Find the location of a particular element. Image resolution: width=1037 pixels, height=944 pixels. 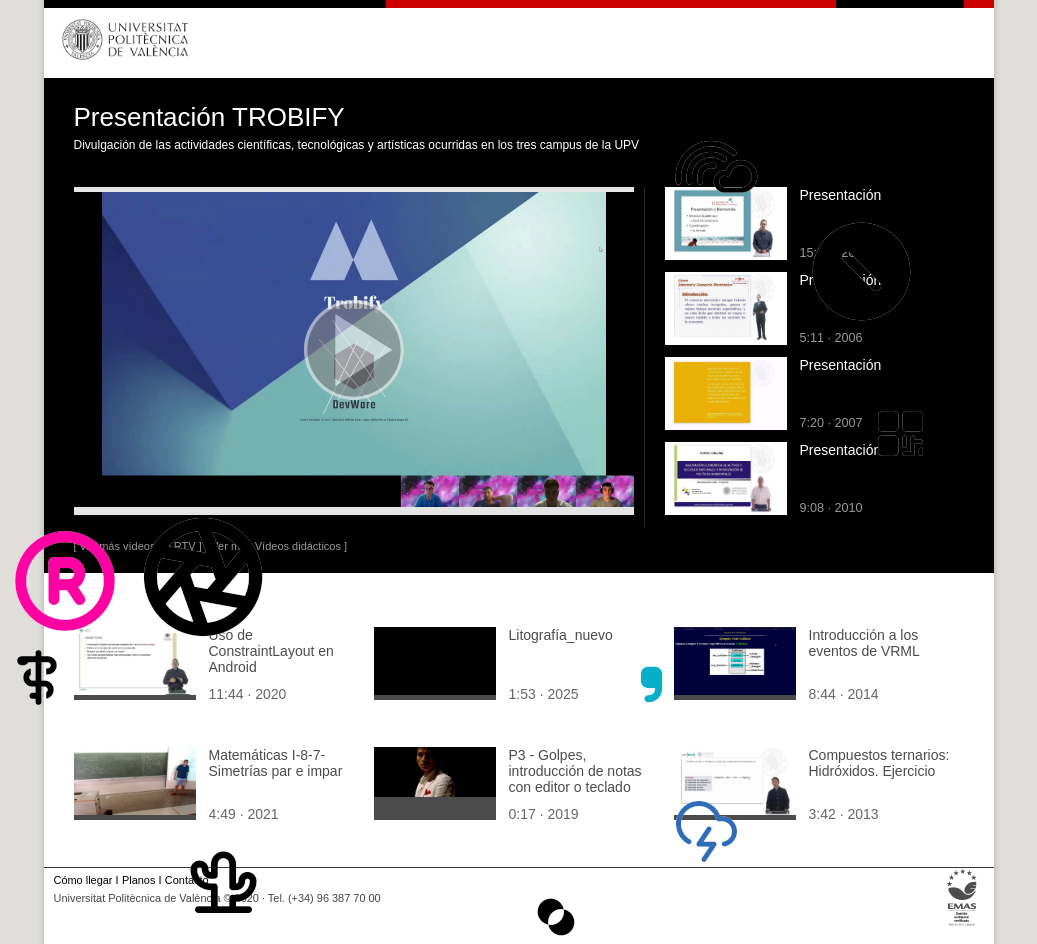

adjust camera aperture settings is located at coordinates (203, 577).